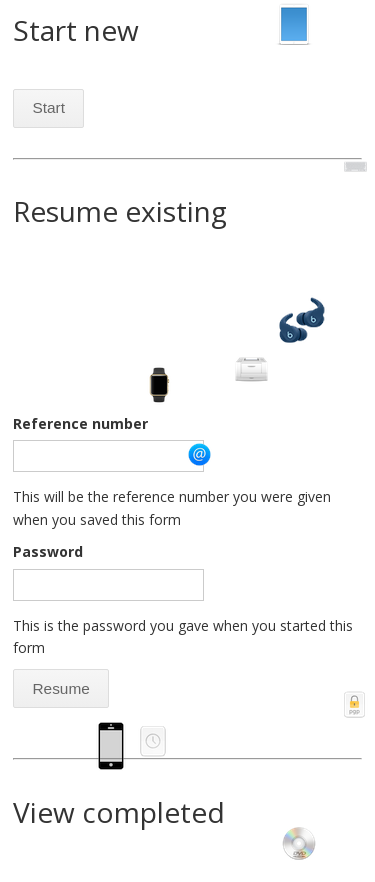 The image size is (375, 882). What do you see at coordinates (111, 746) in the screenshot?
I see `iPhone device in sidebar navigation` at bounding box center [111, 746].